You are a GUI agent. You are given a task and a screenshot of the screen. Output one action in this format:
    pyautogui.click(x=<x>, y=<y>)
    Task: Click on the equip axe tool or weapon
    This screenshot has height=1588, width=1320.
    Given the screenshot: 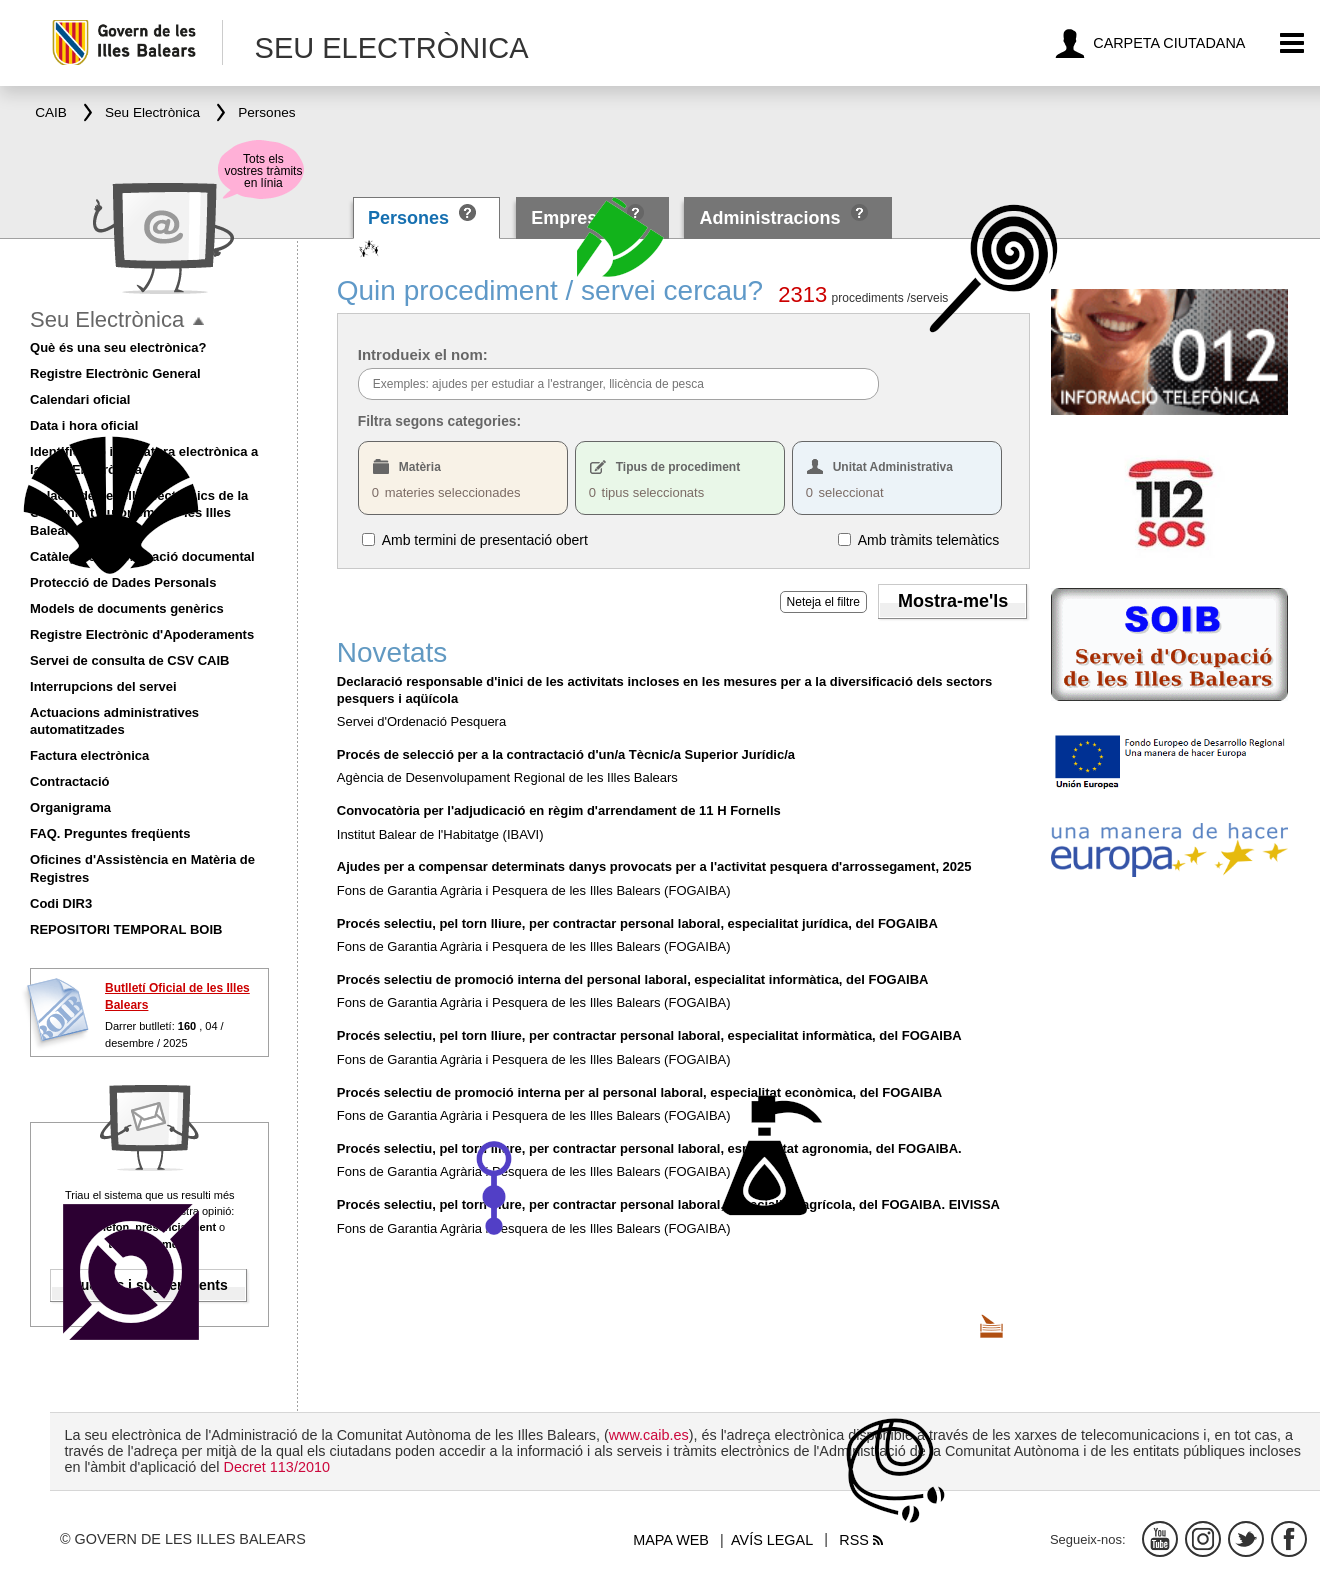 What is the action you would take?
    pyautogui.click(x=621, y=240)
    